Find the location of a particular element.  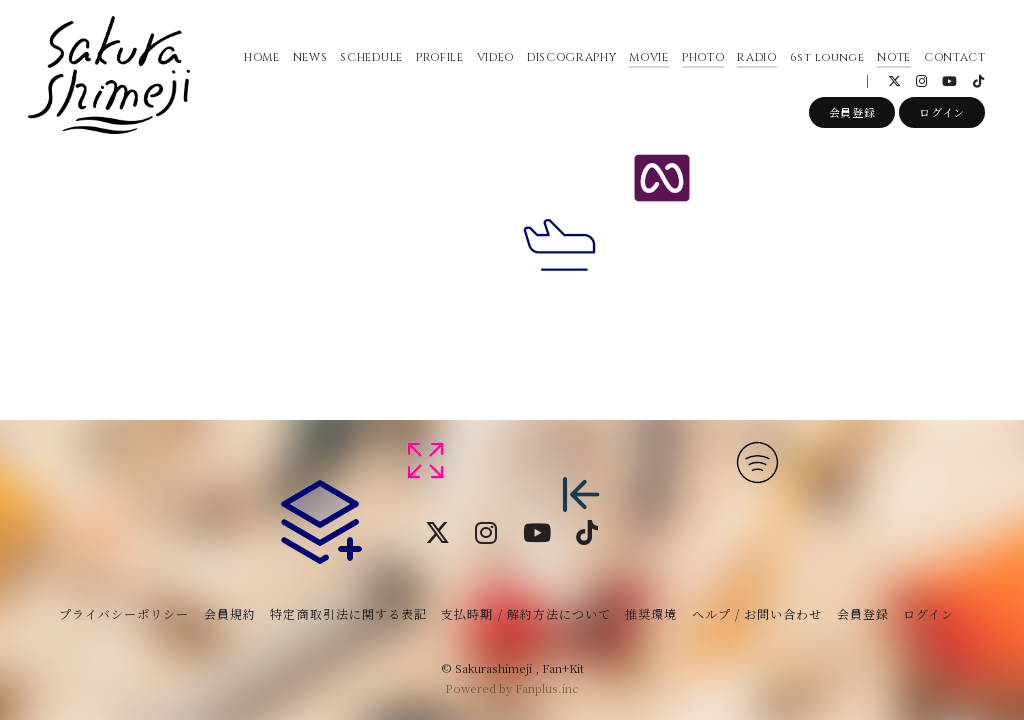

meta company logo is located at coordinates (662, 178).